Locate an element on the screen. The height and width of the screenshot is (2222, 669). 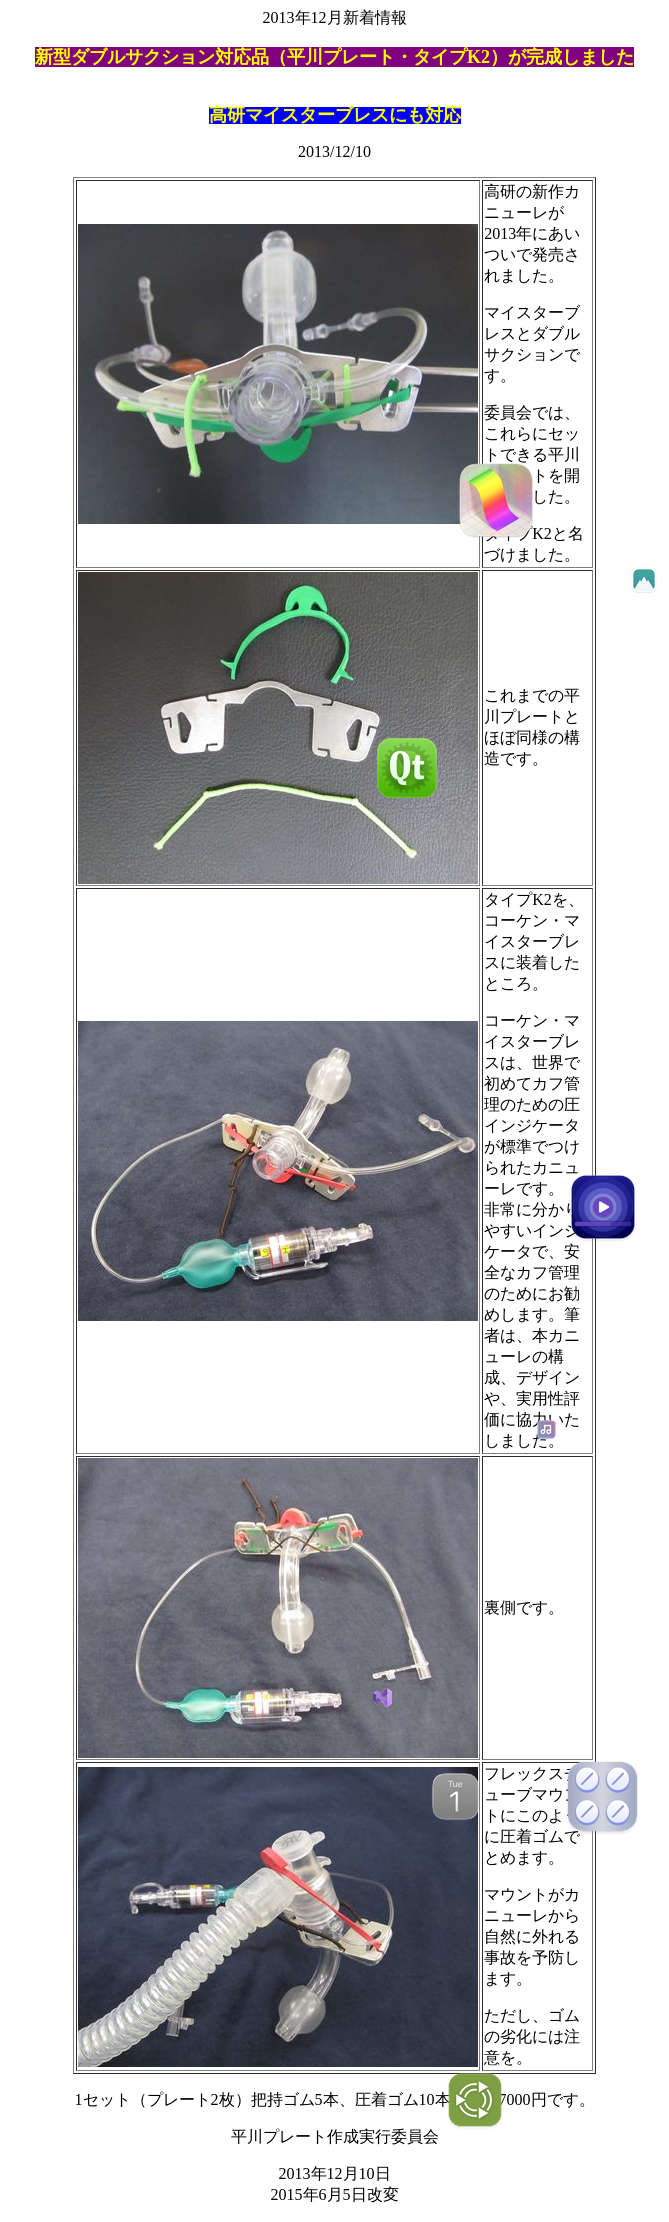
open the calendar app is located at coordinates (455, 1796).